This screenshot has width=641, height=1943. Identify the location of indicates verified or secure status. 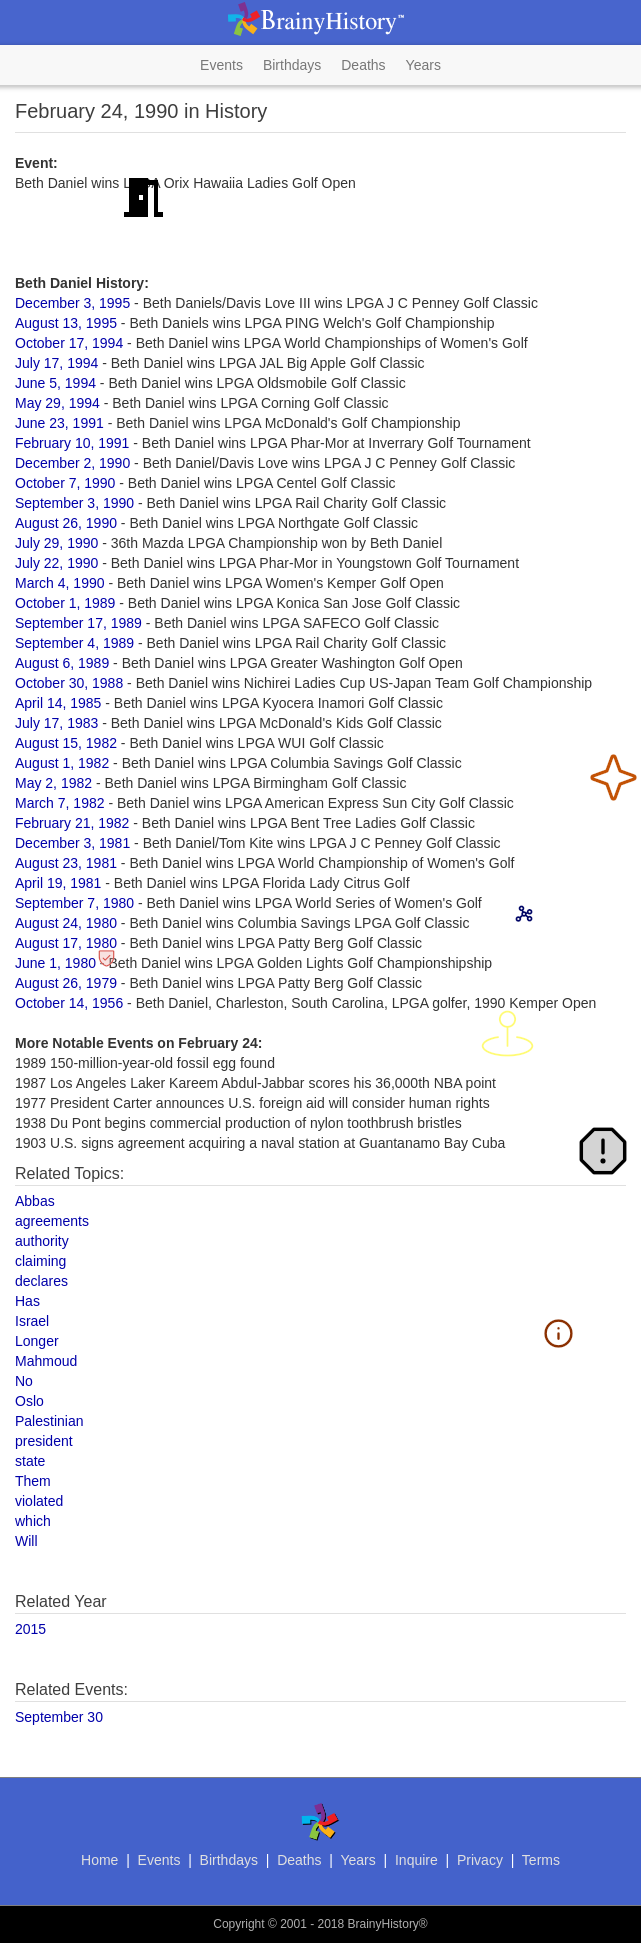
(106, 957).